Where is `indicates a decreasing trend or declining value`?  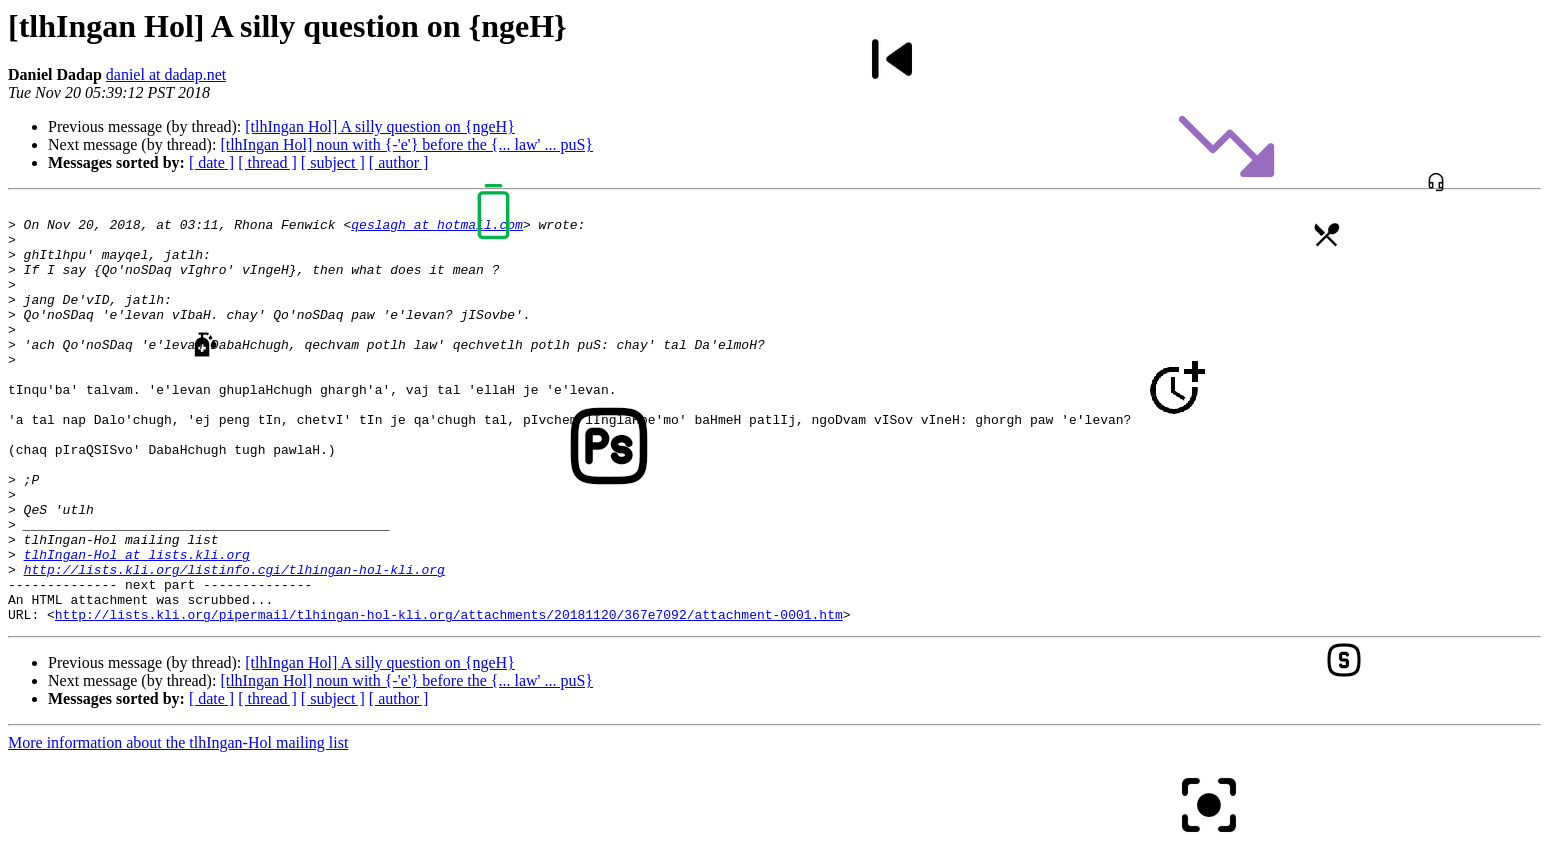
indicates a decreasing trend or declining value is located at coordinates (1226, 146).